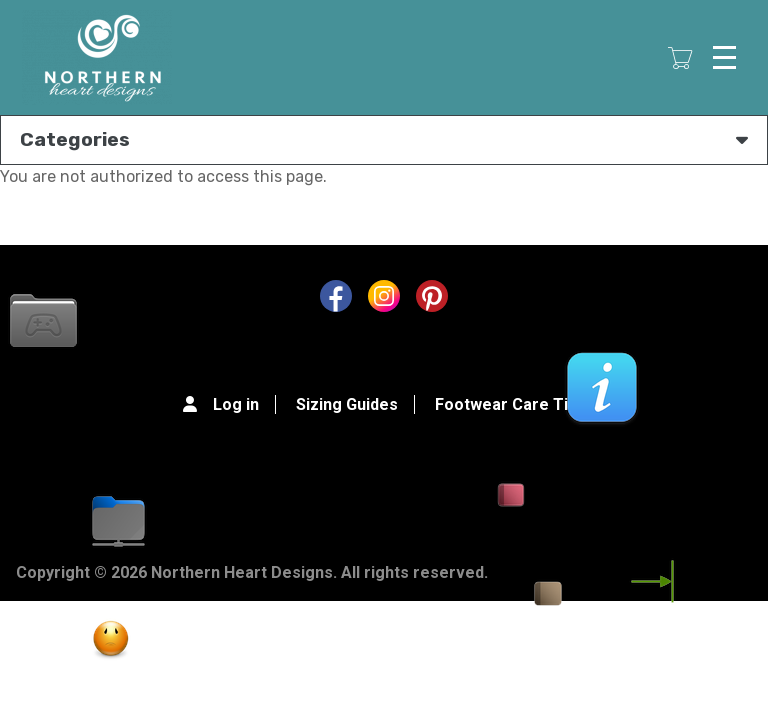  I want to click on access desktop folder, so click(548, 593).